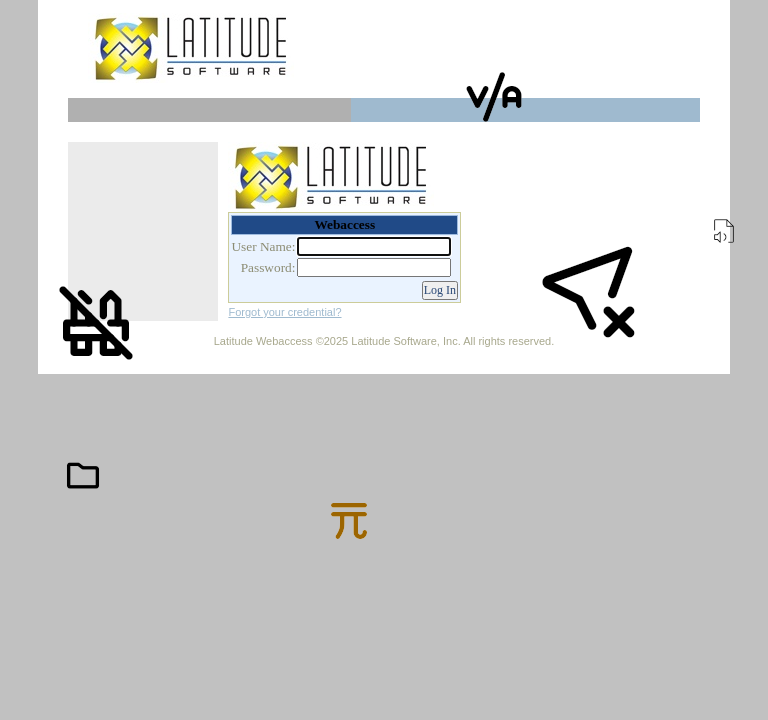 The width and height of the screenshot is (768, 720). What do you see at coordinates (724, 231) in the screenshot?
I see `open an audio file` at bounding box center [724, 231].